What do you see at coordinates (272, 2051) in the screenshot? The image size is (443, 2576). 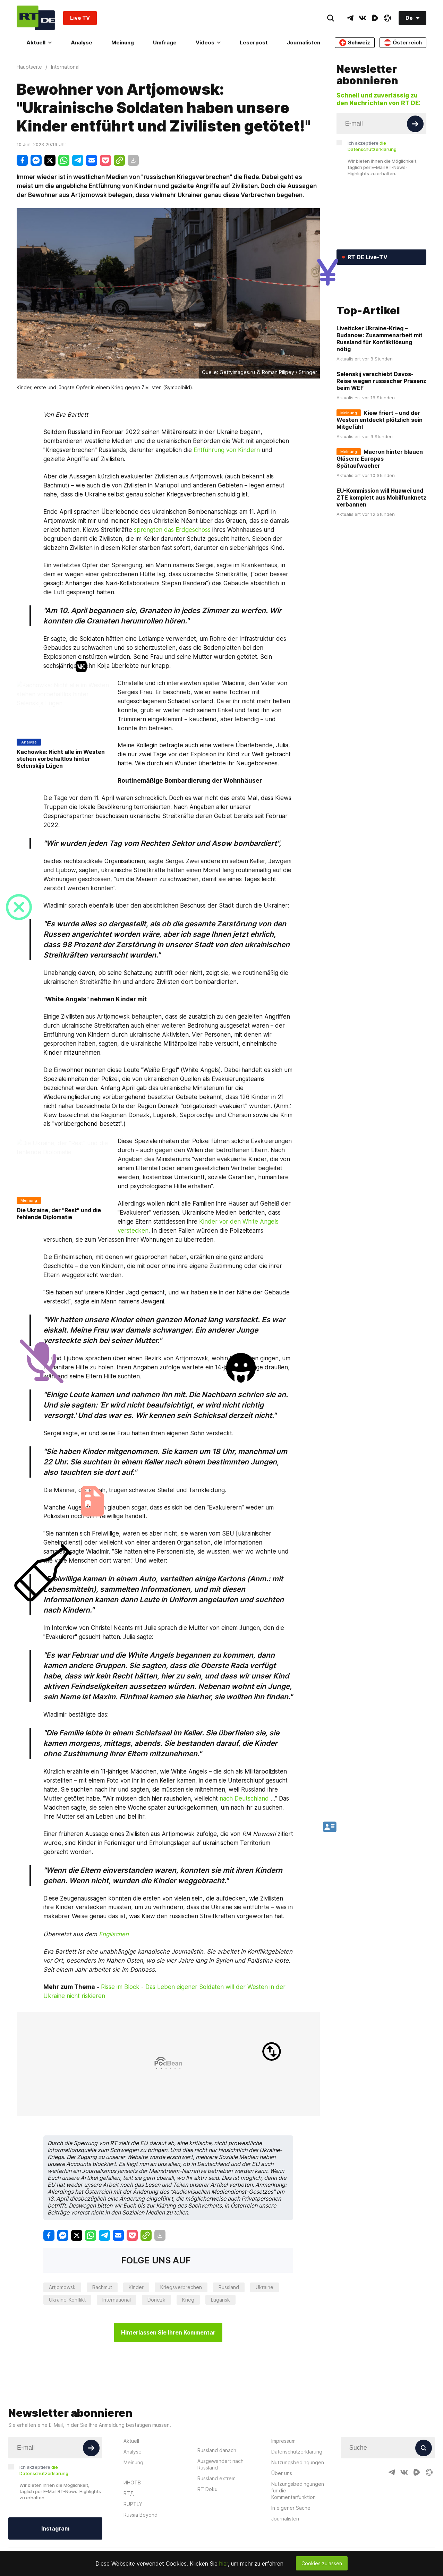 I see `swap or reorder items vertically` at bounding box center [272, 2051].